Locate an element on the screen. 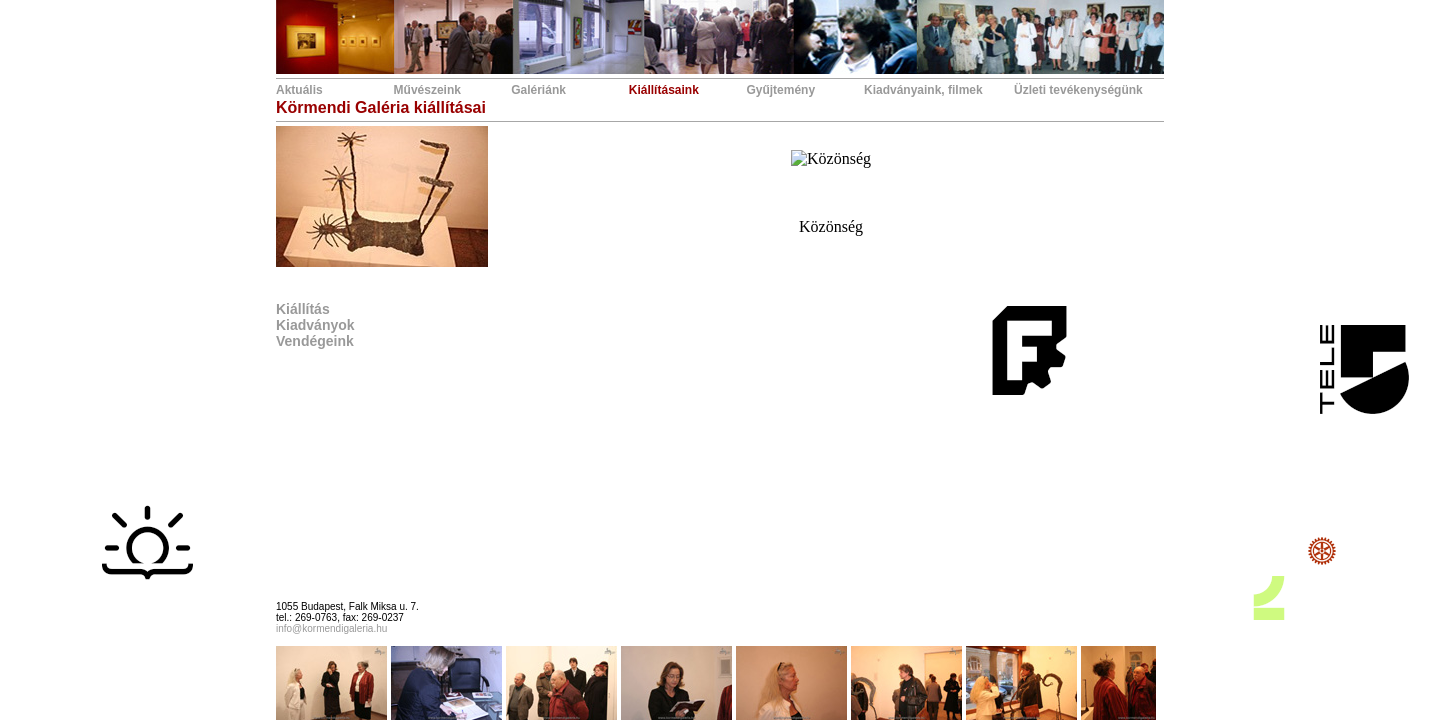 This screenshot has height=720, width=1440. embark studios logo is located at coordinates (1269, 598).